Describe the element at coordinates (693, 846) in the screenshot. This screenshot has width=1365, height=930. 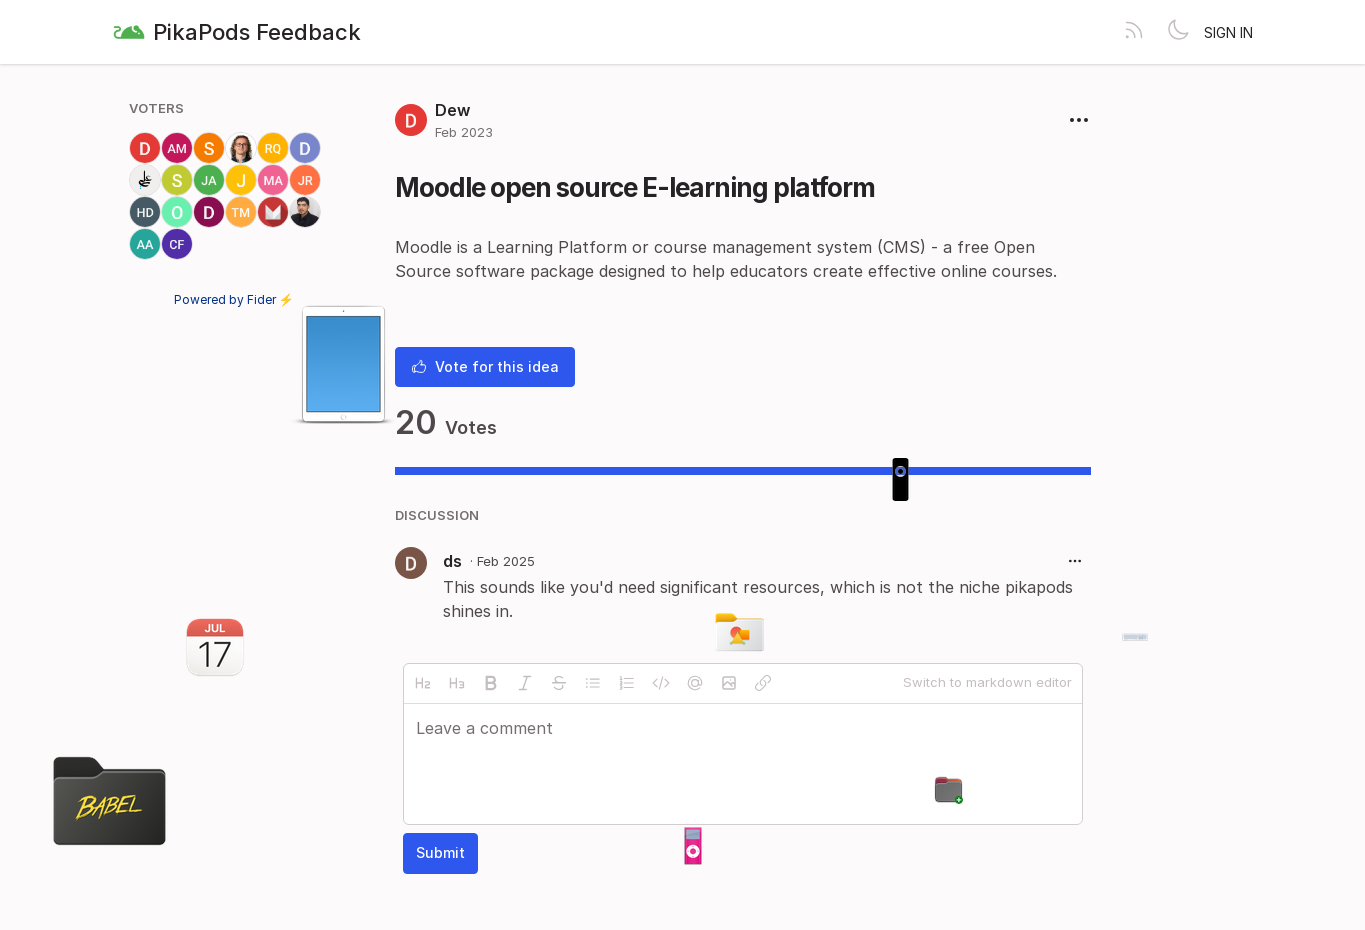
I see `iPod nano device in pink` at that location.